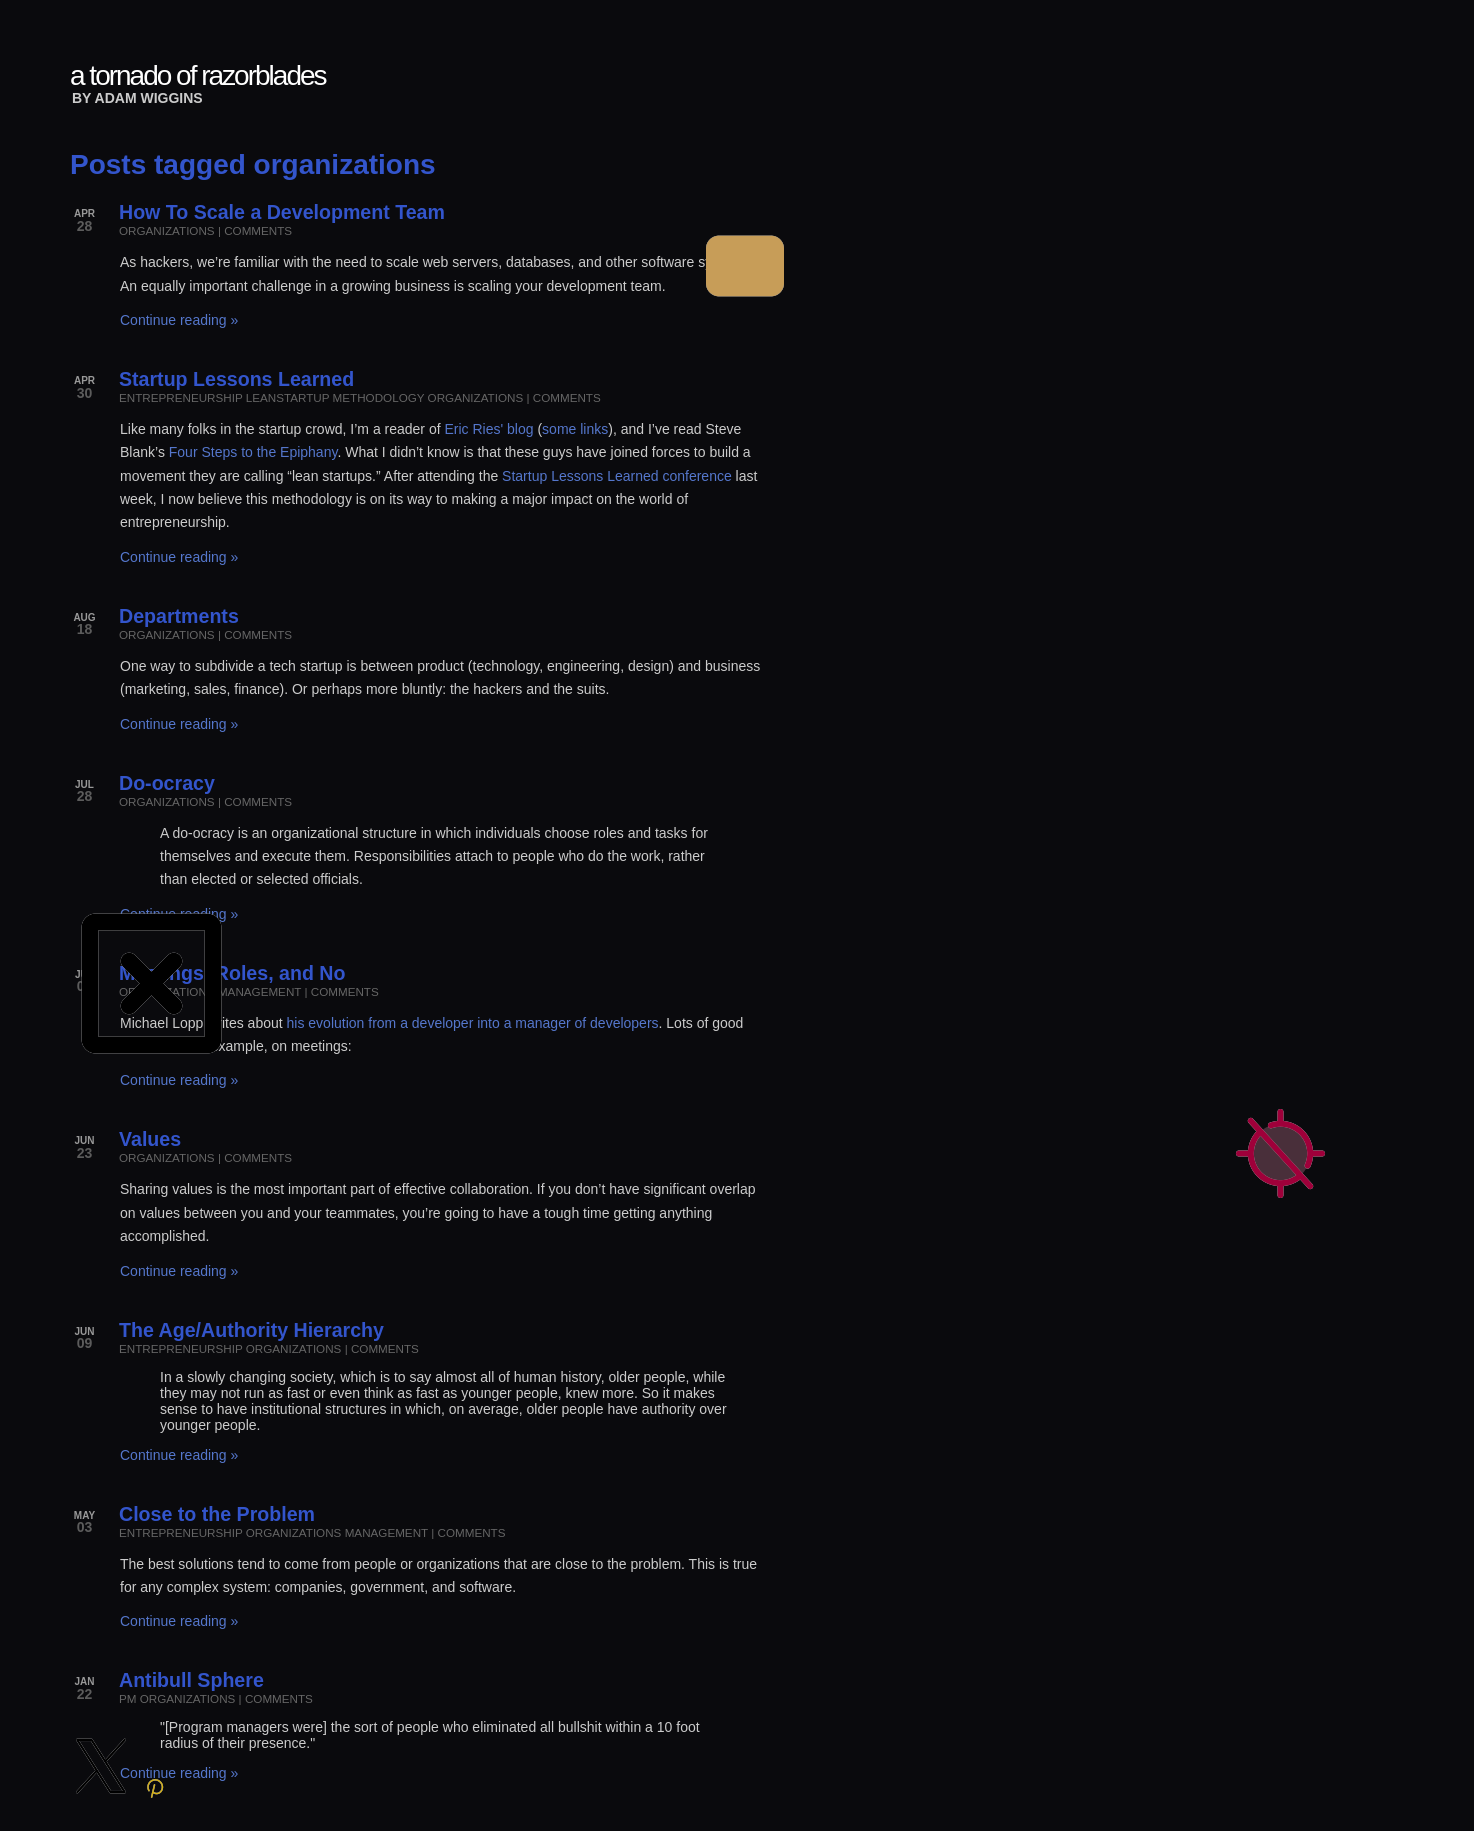  Describe the element at coordinates (151, 983) in the screenshot. I see `close or dismiss a modal window` at that location.